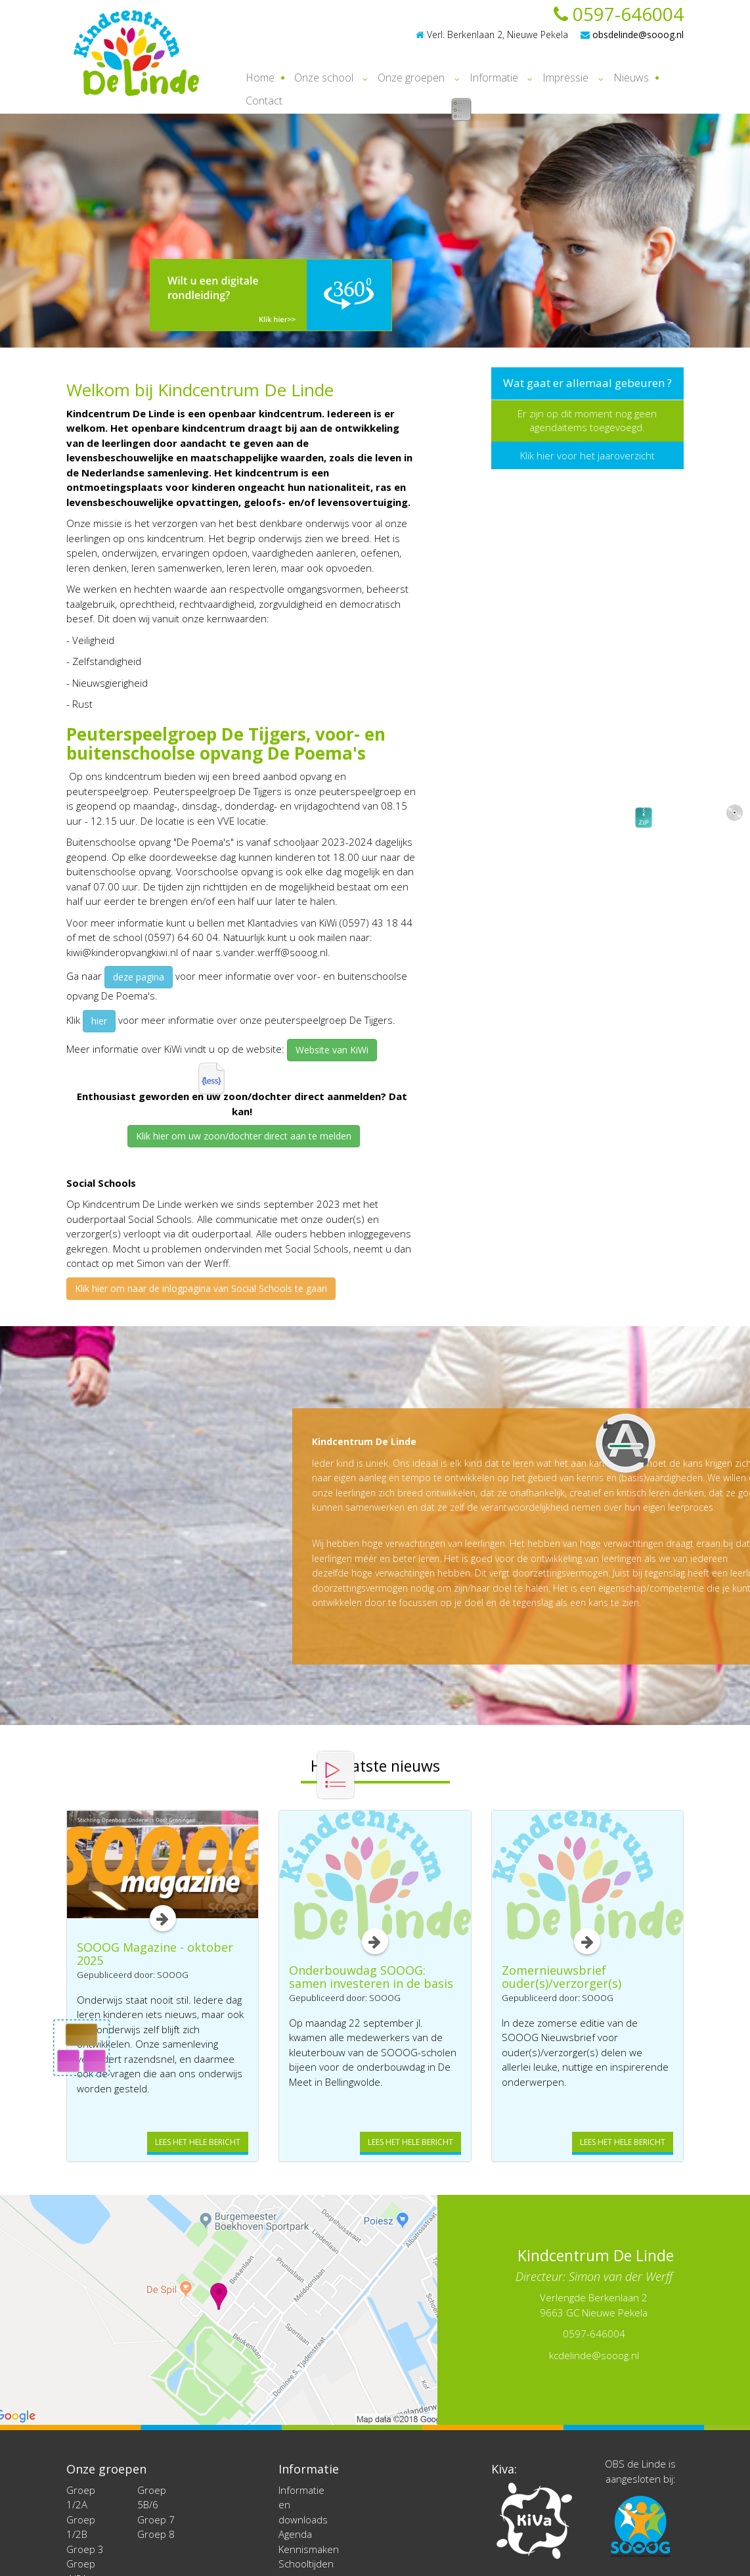 The height and width of the screenshot is (2576, 750). Describe the element at coordinates (461, 109) in the screenshot. I see `access network server settings` at that location.